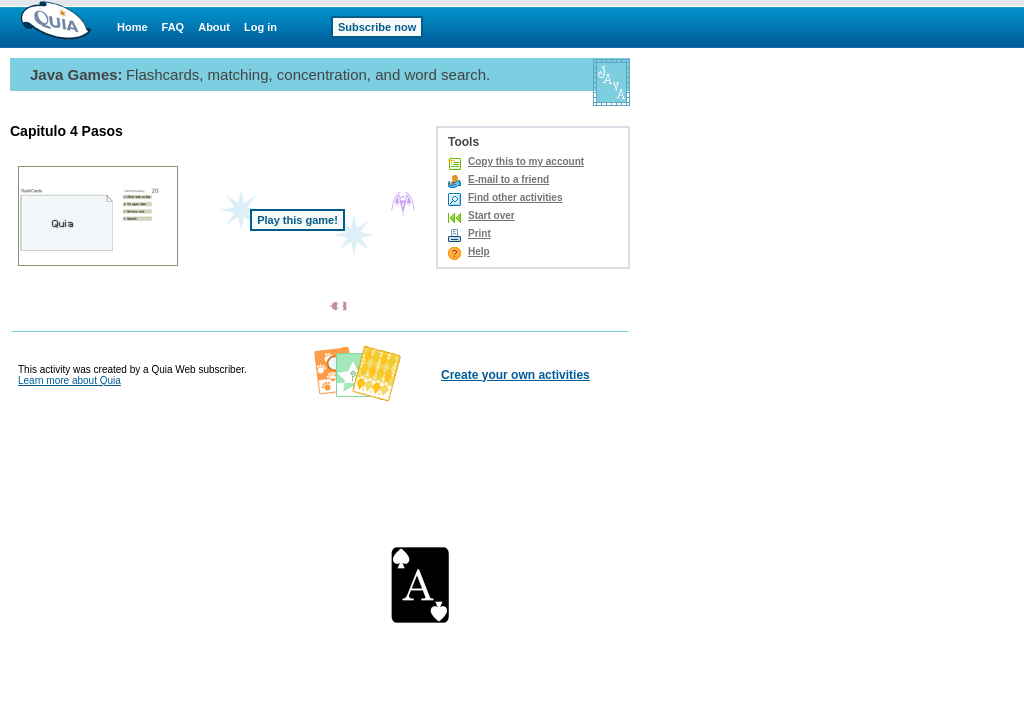 This screenshot has width=1024, height=720. What do you see at coordinates (338, 306) in the screenshot?
I see `indicates disconnected or offline status` at bounding box center [338, 306].